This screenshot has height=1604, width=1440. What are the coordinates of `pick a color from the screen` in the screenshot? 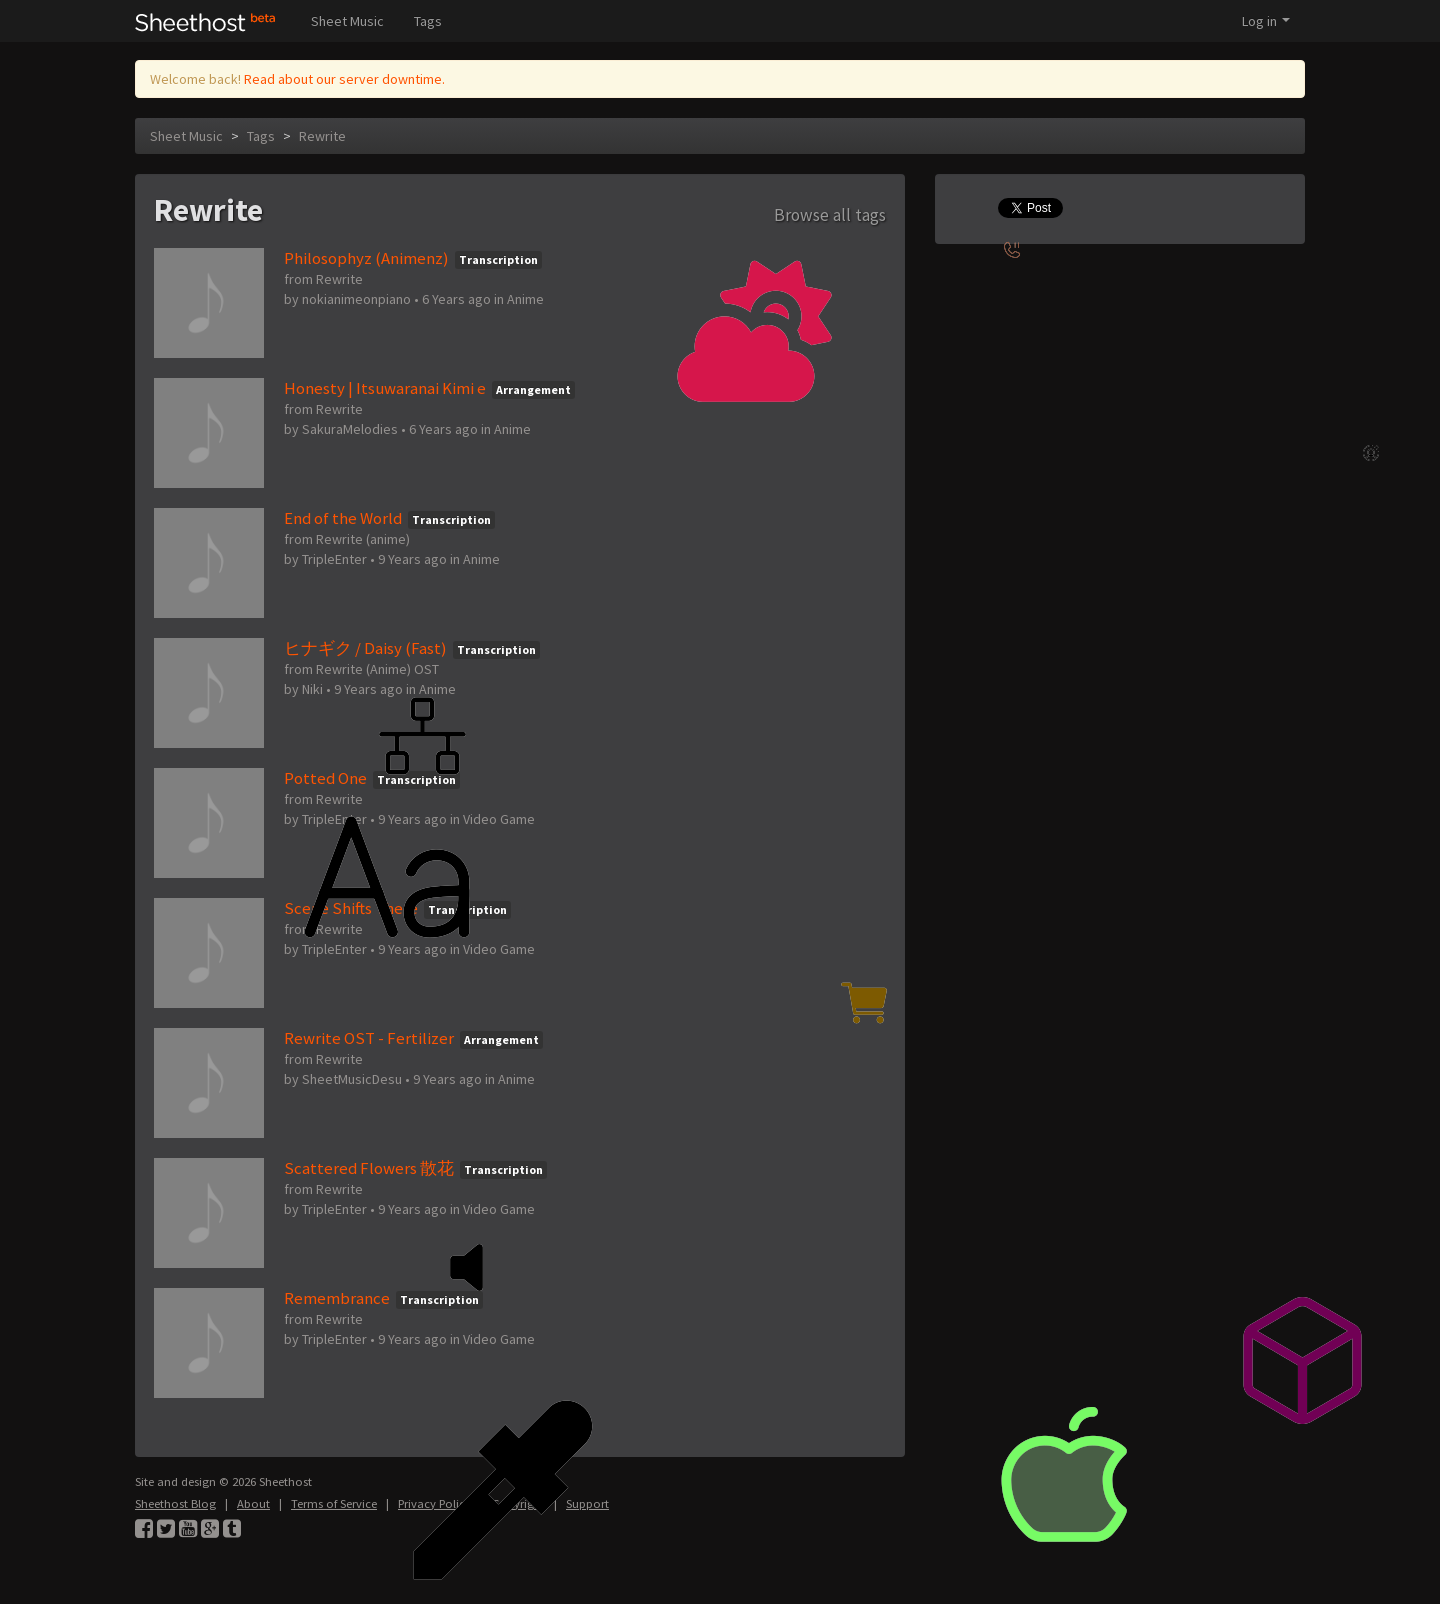 It's located at (503, 1490).